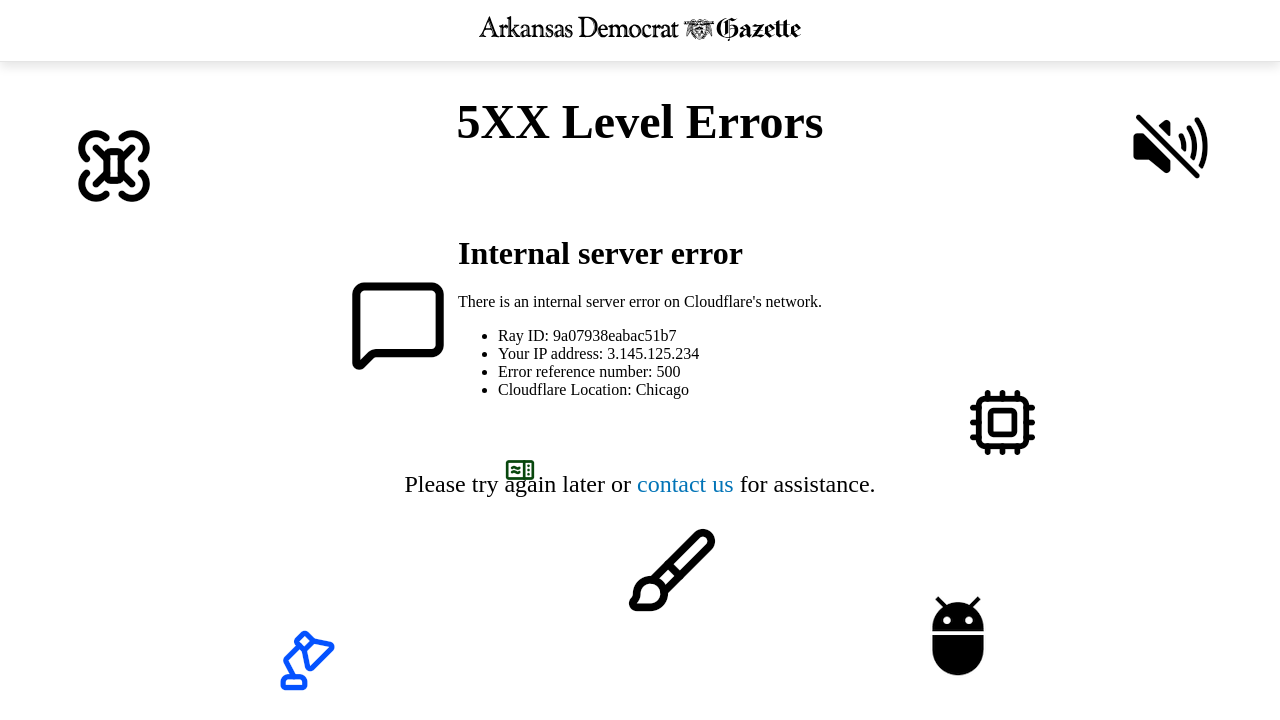 This screenshot has height=720, width=1280. What do you see at coordinates (307, 660) in the screenshot?
I see `toggle desk lamp or task lighting` at bounding box center [307, 660].